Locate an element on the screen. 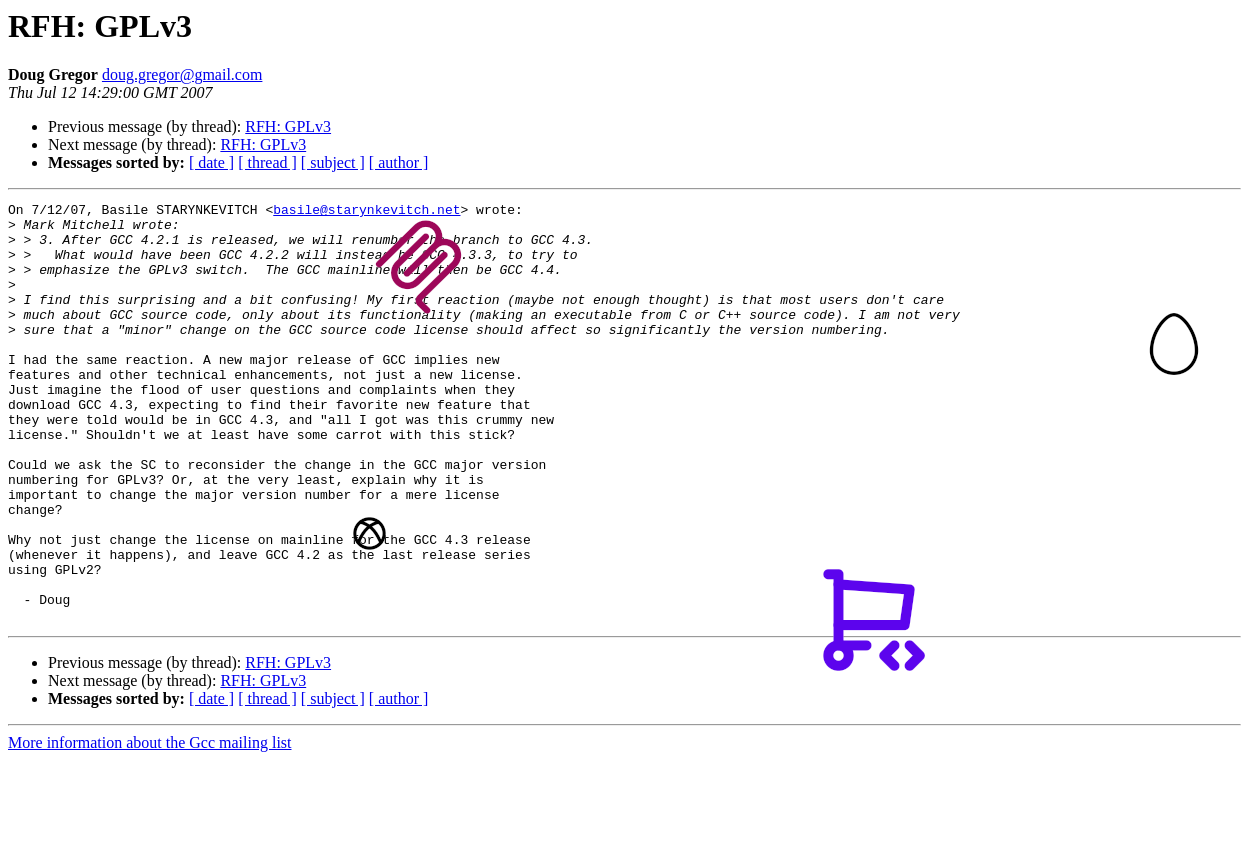 This screenshot has height=844, width=1249. connect to model context protocol services is located at coordinates (418, 266).